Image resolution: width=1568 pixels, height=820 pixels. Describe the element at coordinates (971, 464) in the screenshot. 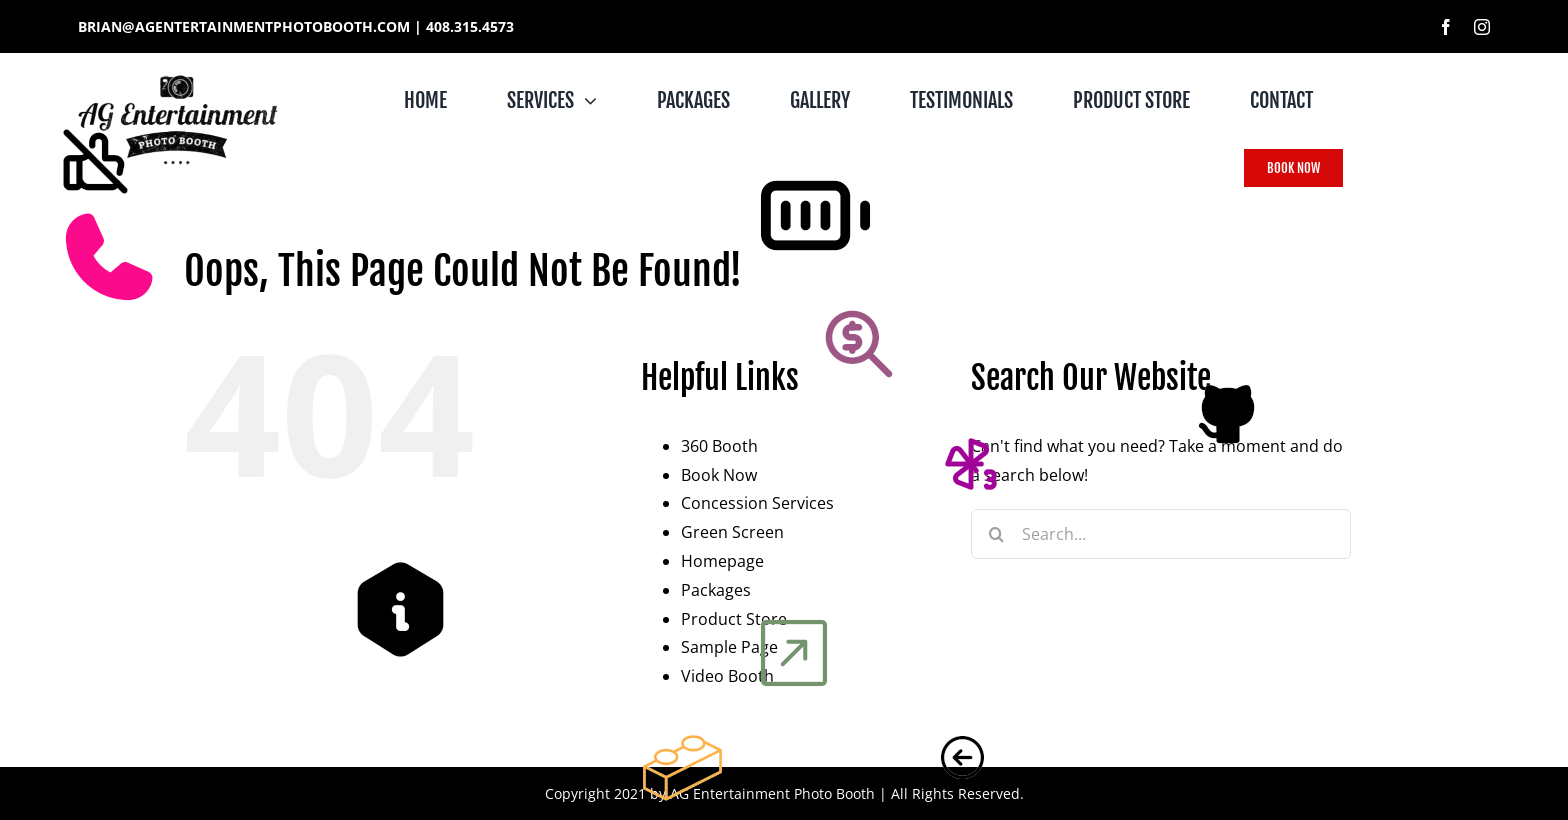

I see `set car fan speed to level 3` at that location.